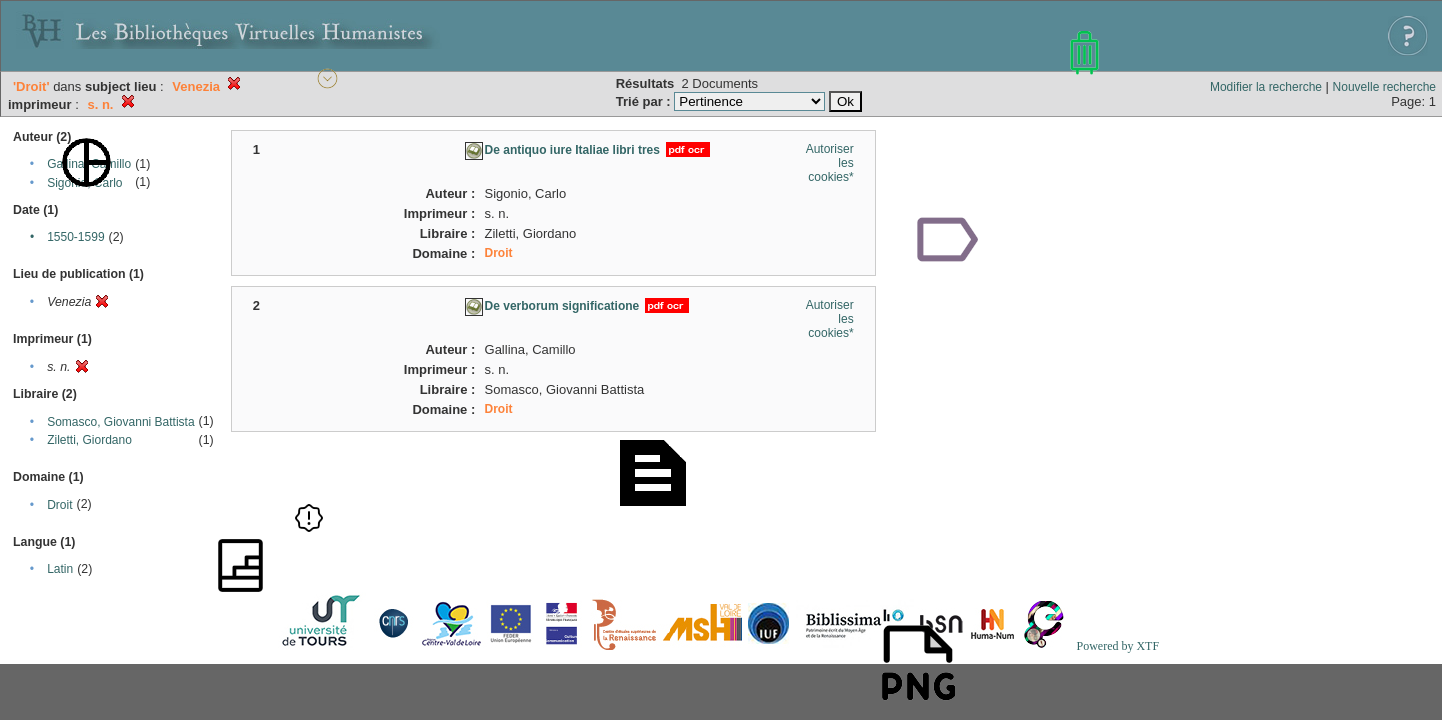 This screenshot has width=1442, height=720. What do you see at coordinates (240, 565) in the screenshot?
I see `access stairs or stairway directions` at bounding box center [240, 565].